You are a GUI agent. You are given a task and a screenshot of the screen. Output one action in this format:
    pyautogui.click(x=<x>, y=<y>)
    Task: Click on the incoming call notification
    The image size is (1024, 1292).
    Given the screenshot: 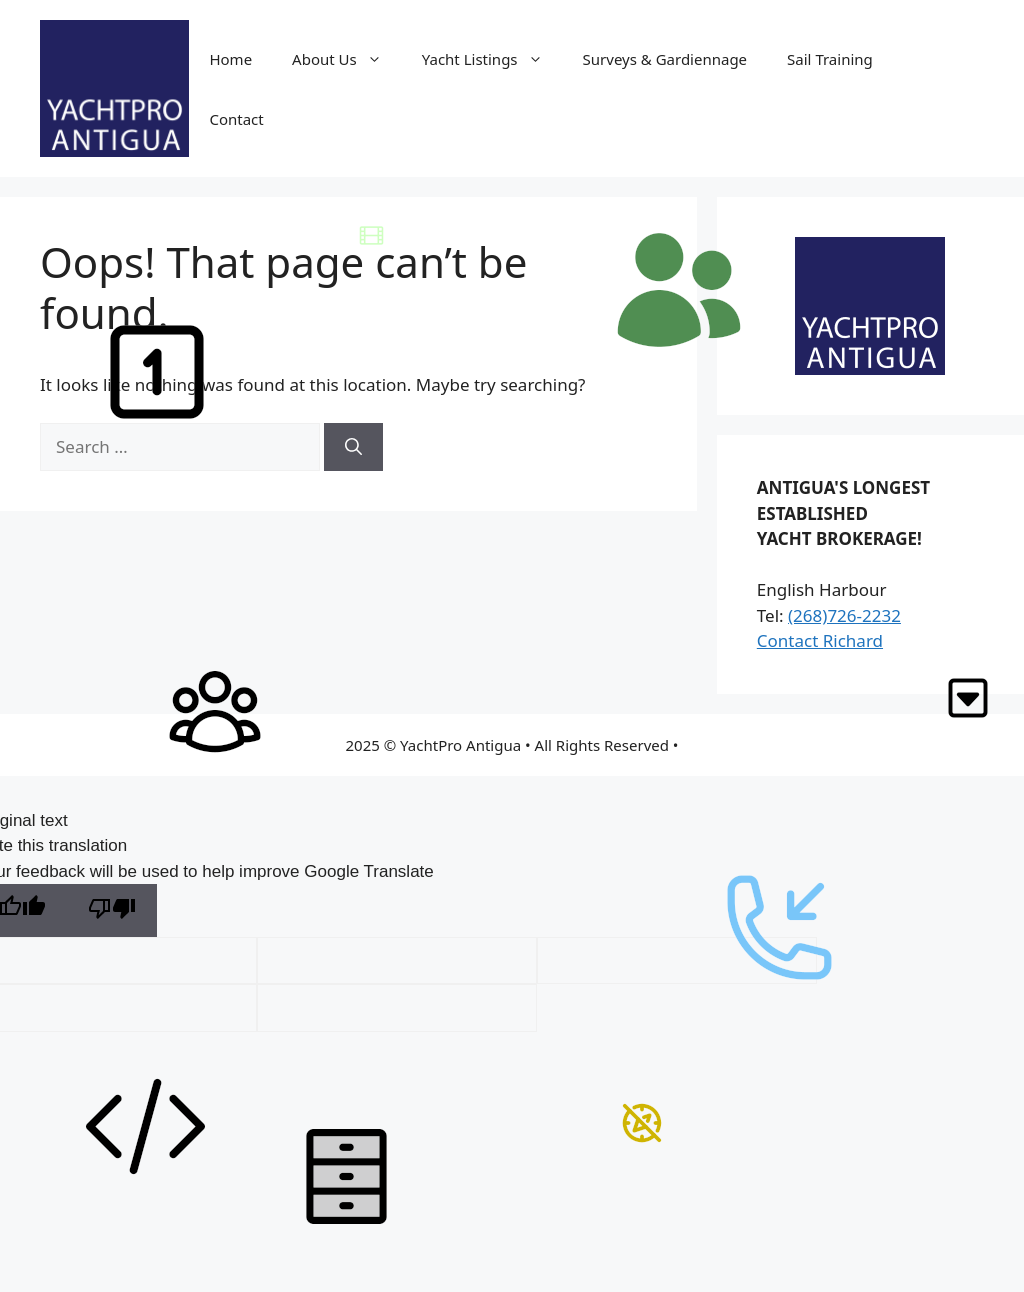 What is the action you would take?
    pyautogui.click(x=779, y=927)
    